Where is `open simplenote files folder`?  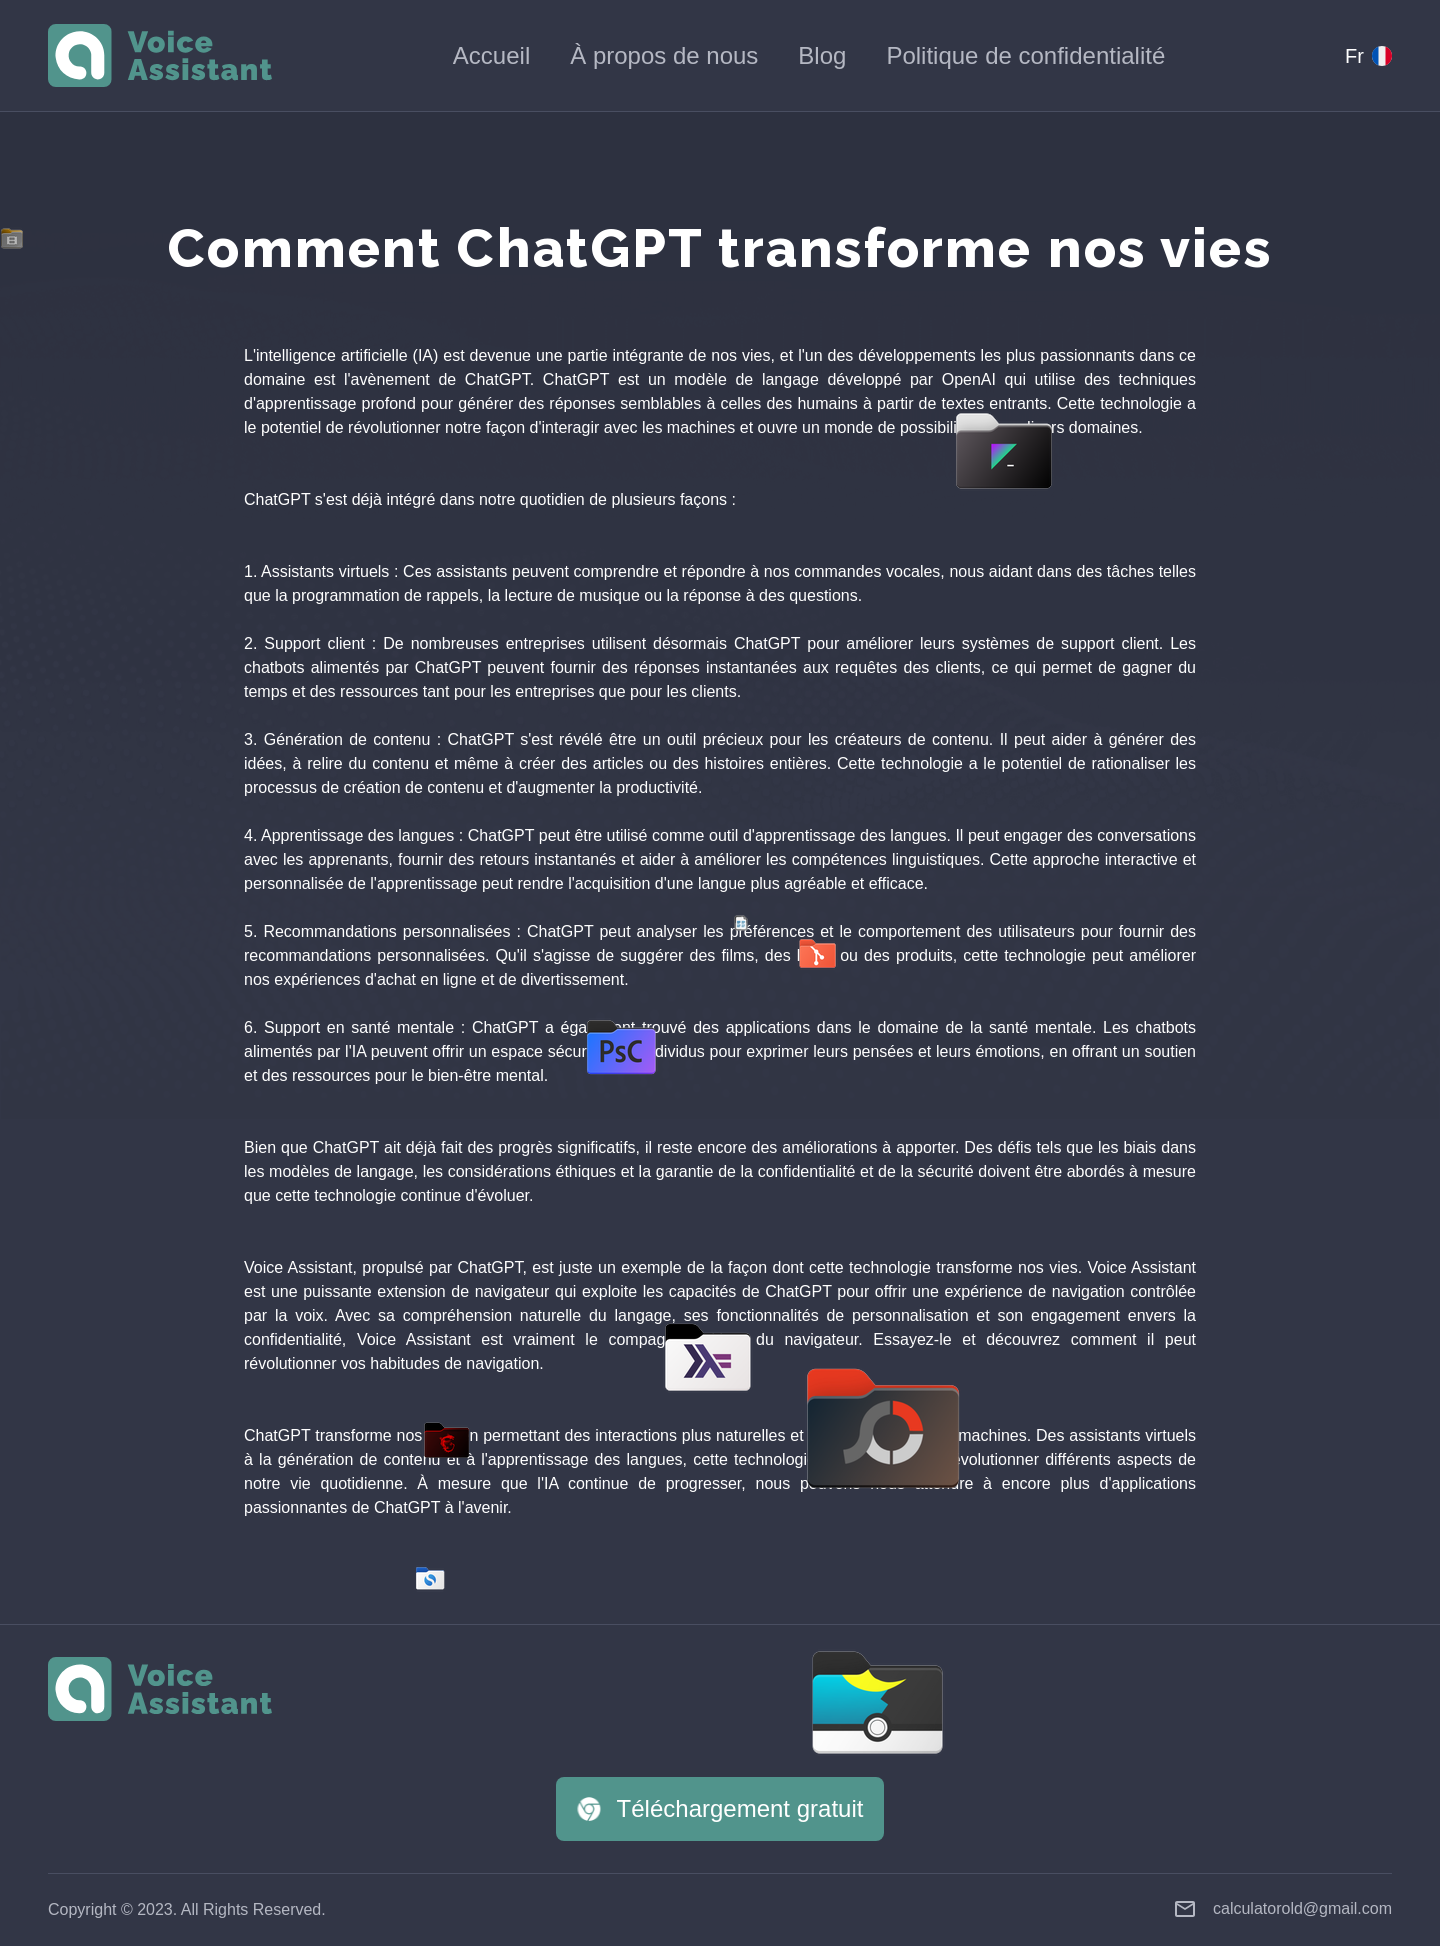
open simplenote files folder is located at coordinates (430, 1579).